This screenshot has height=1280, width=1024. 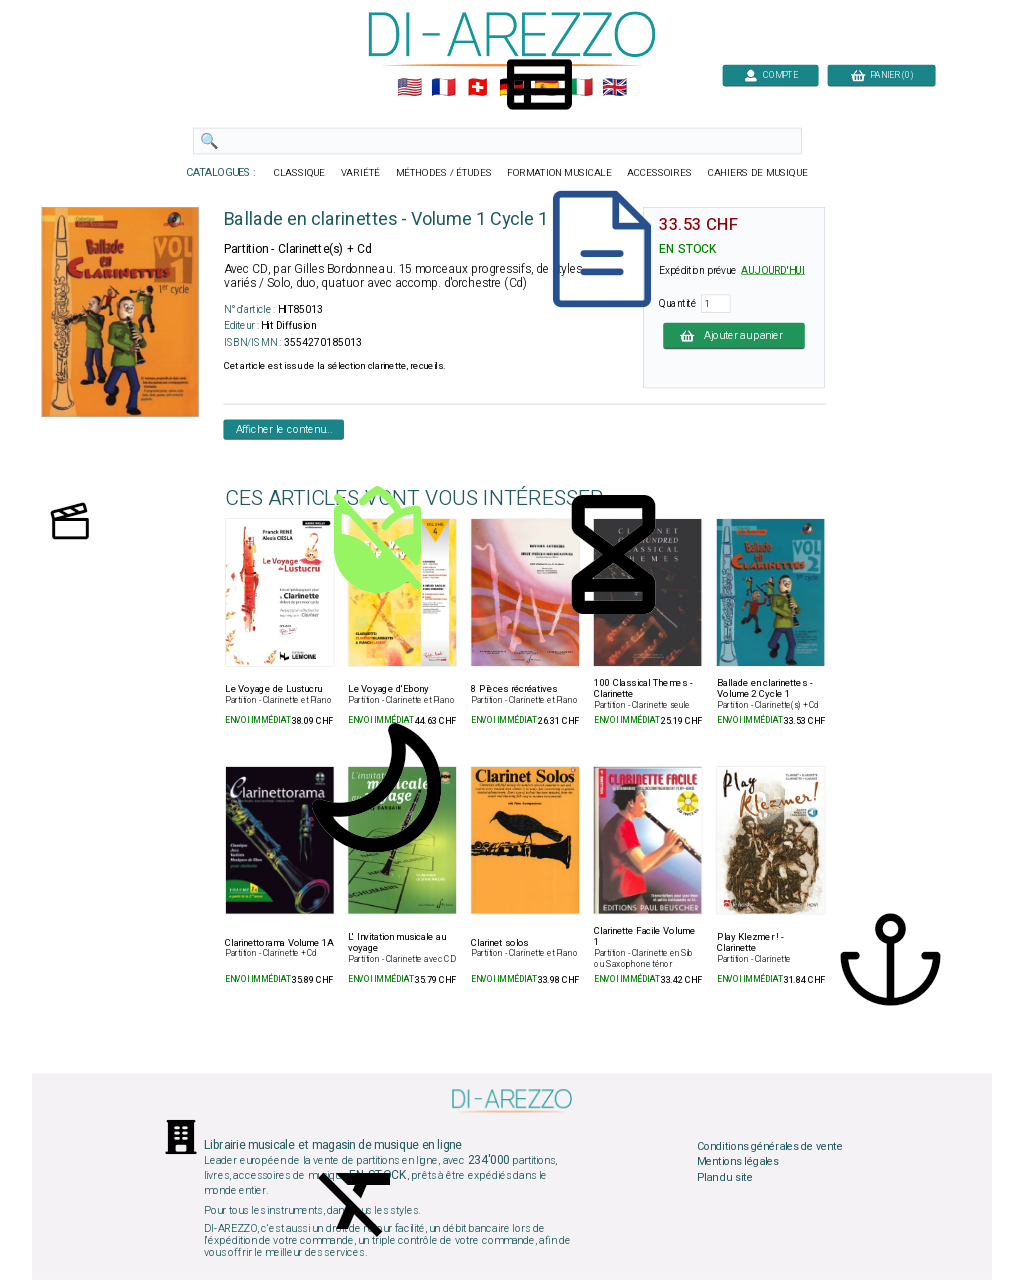 I want to click on switch to dark mode, so click(x=375, y=786).